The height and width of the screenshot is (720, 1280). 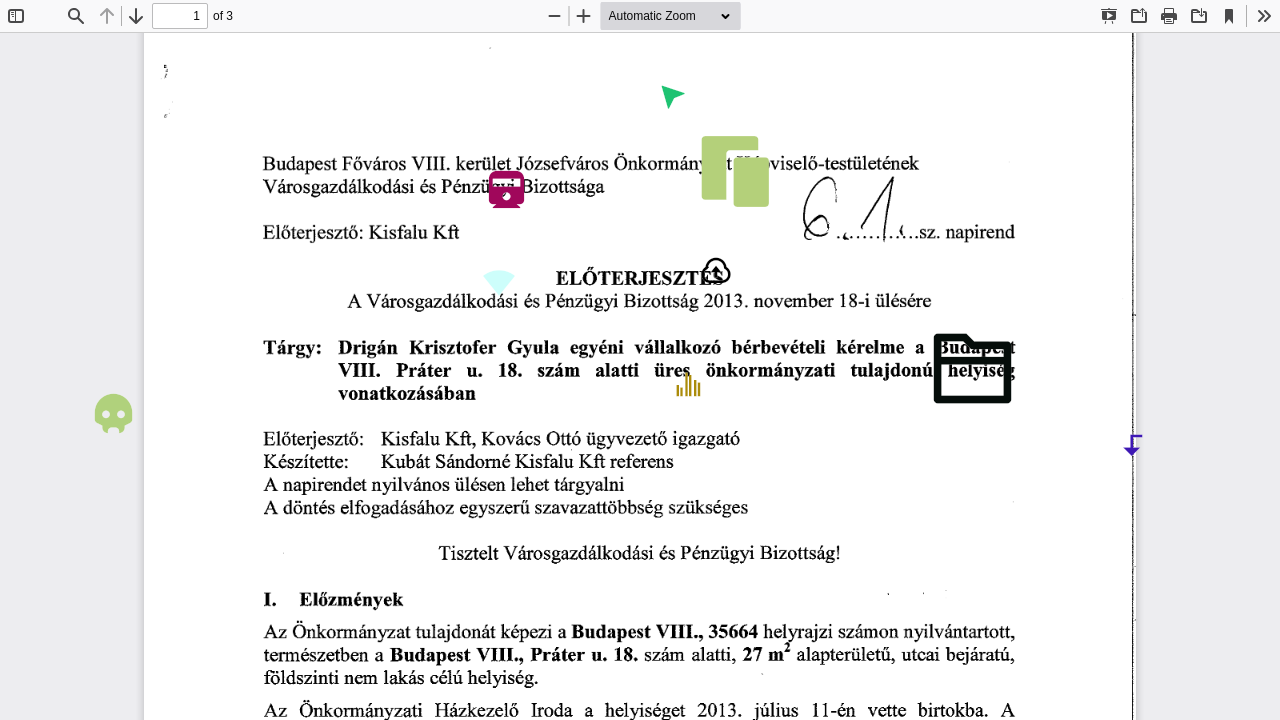 I want to click on view train schedules or routes, so click(x=506, y=188).